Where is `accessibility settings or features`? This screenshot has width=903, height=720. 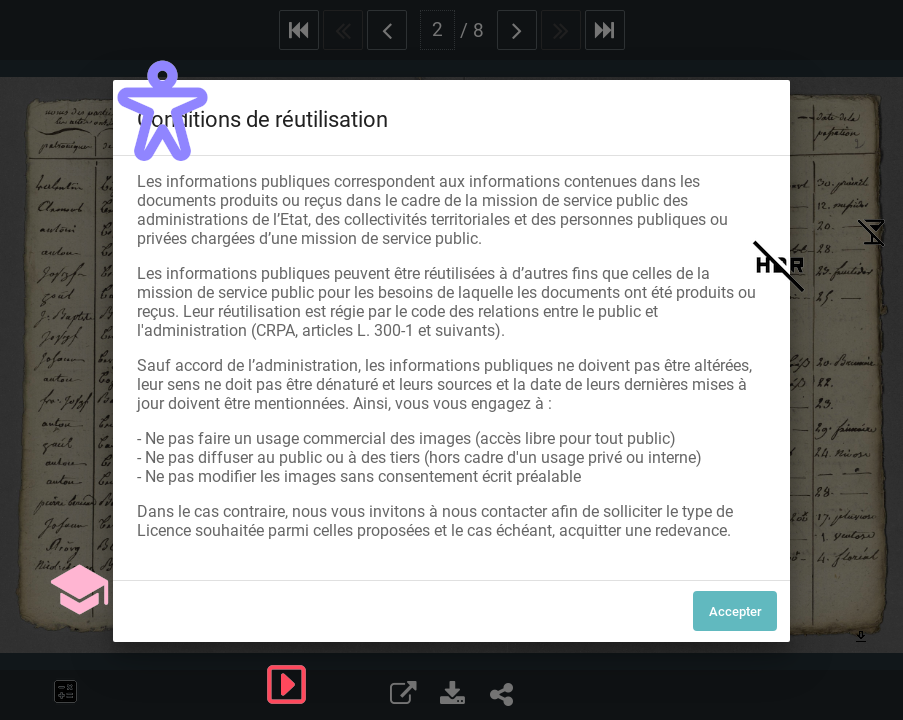
accessibility settings or features is located at coordinates (162, 112).